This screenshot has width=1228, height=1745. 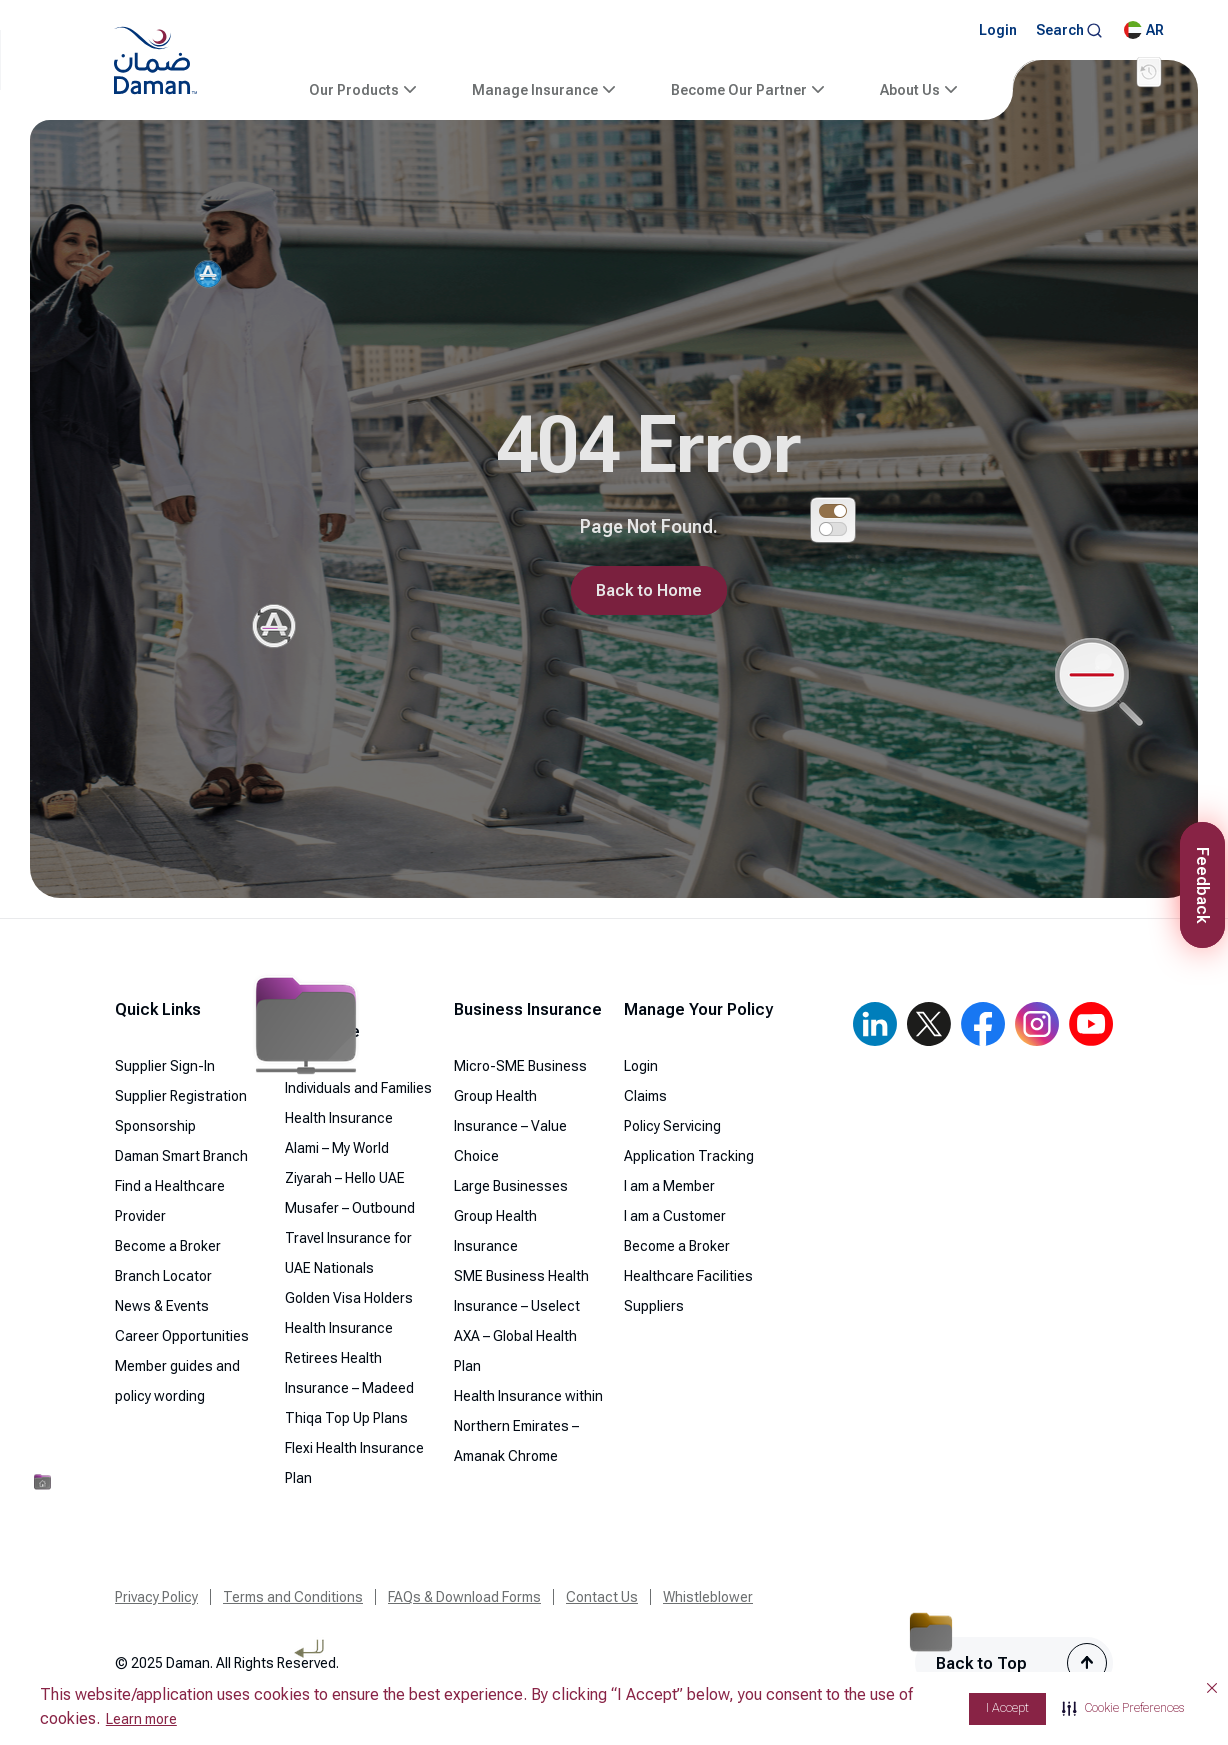 I want to click on open the software update manager, so click(x=274, y=626).